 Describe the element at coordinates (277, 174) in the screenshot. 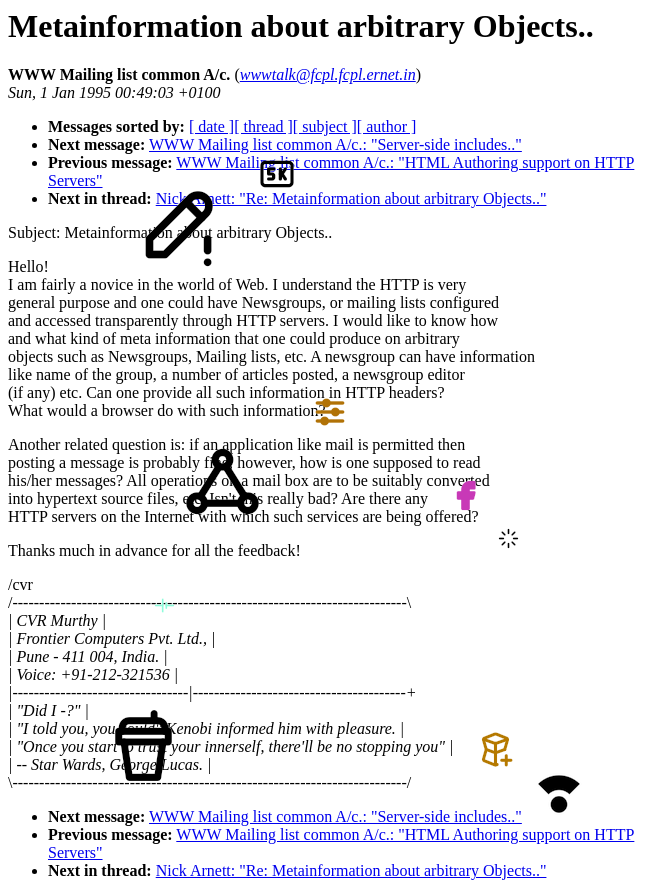

I see `indicates 5k video or image resolution` at that location.